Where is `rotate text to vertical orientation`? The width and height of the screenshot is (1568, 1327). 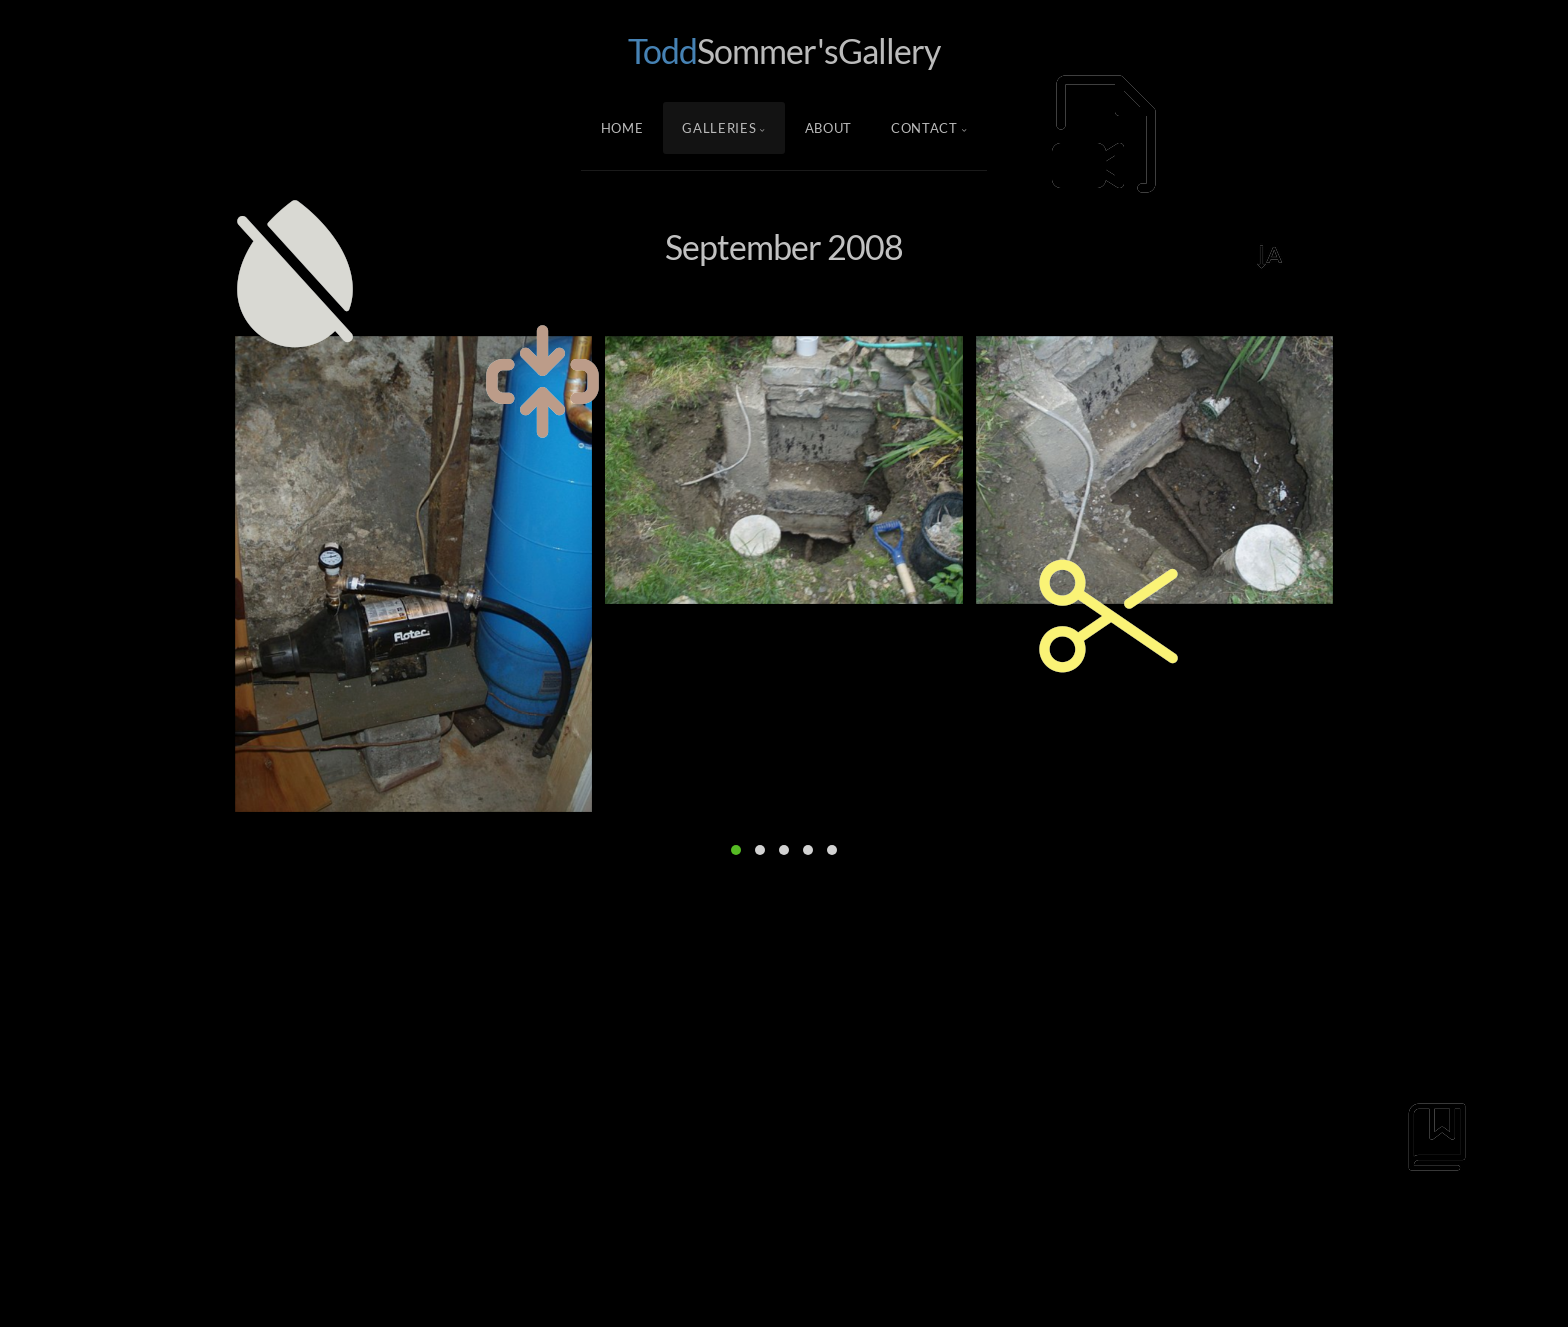
rotate text to vertical orientation is located at coordinates (1270, 257).